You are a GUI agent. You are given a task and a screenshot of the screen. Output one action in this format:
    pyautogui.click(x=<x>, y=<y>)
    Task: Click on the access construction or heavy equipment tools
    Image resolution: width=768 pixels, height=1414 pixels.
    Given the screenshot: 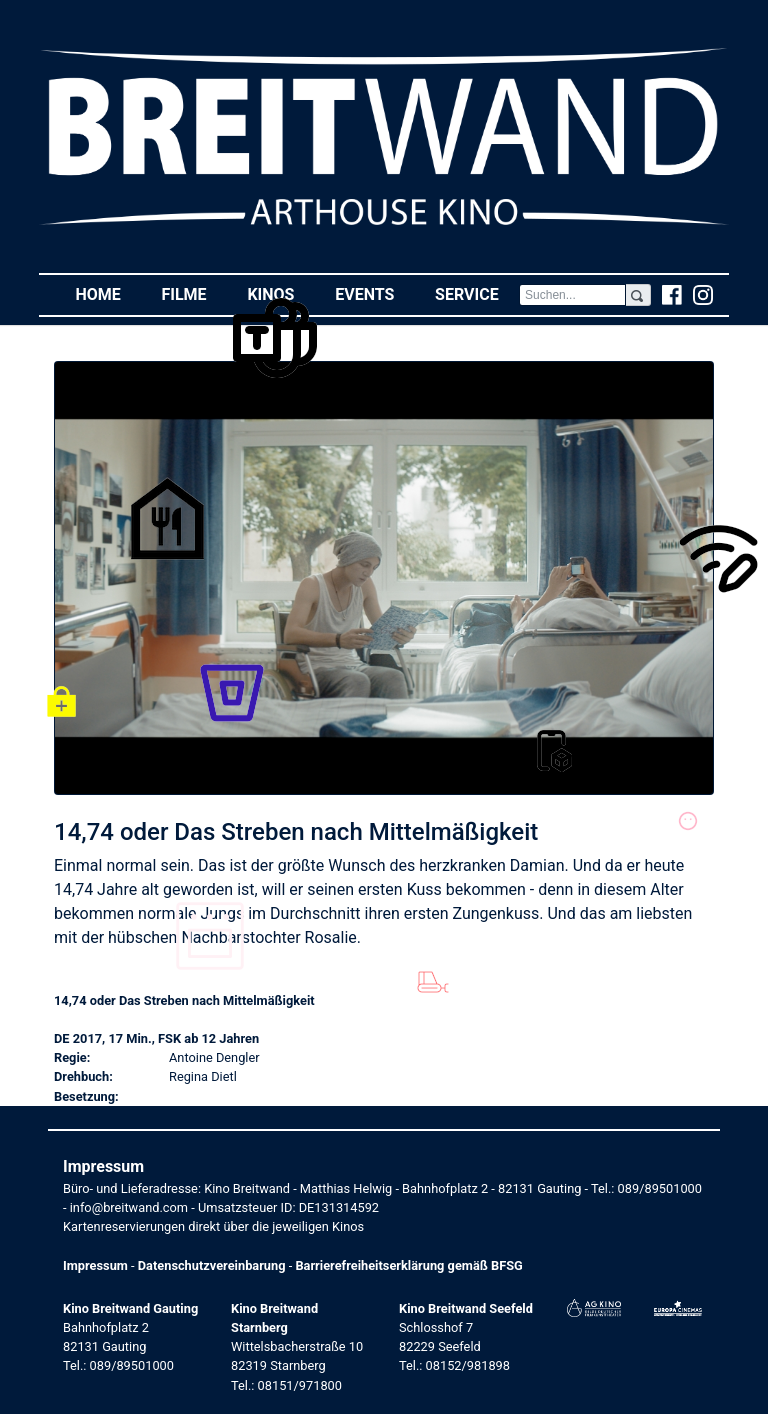 What is the action you would take?
    pyautogui.click(x=433, y=982)
    